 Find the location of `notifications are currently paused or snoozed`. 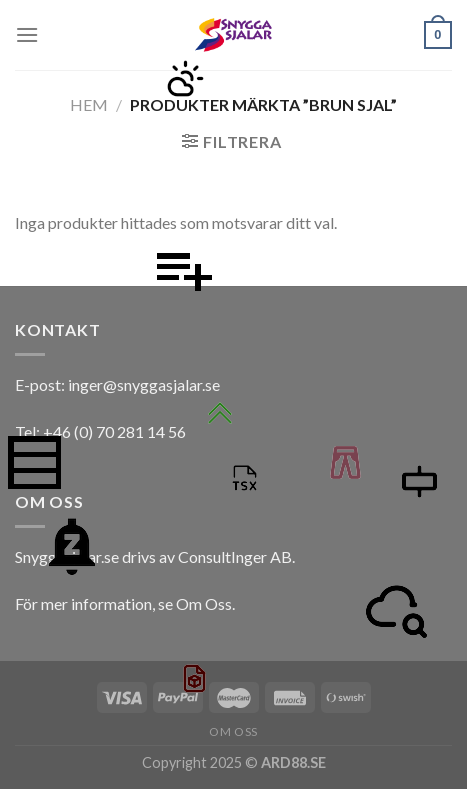

notifications are currently paused or snoozed is located at coordinates (72, 546).